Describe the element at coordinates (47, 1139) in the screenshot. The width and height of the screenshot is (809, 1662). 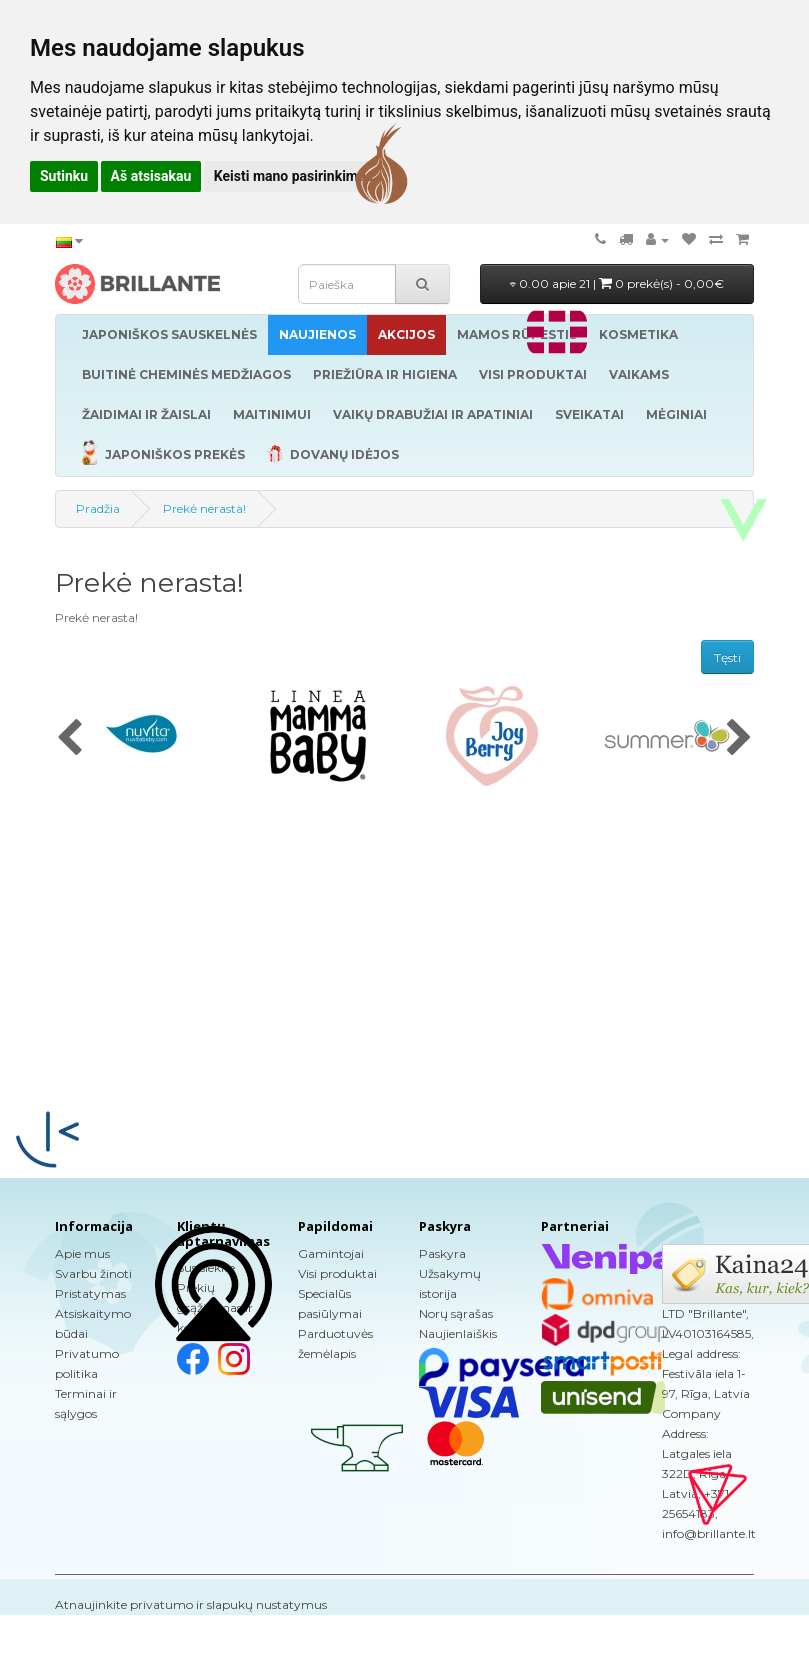
I see `visit Frontend Mentor website` at that location.